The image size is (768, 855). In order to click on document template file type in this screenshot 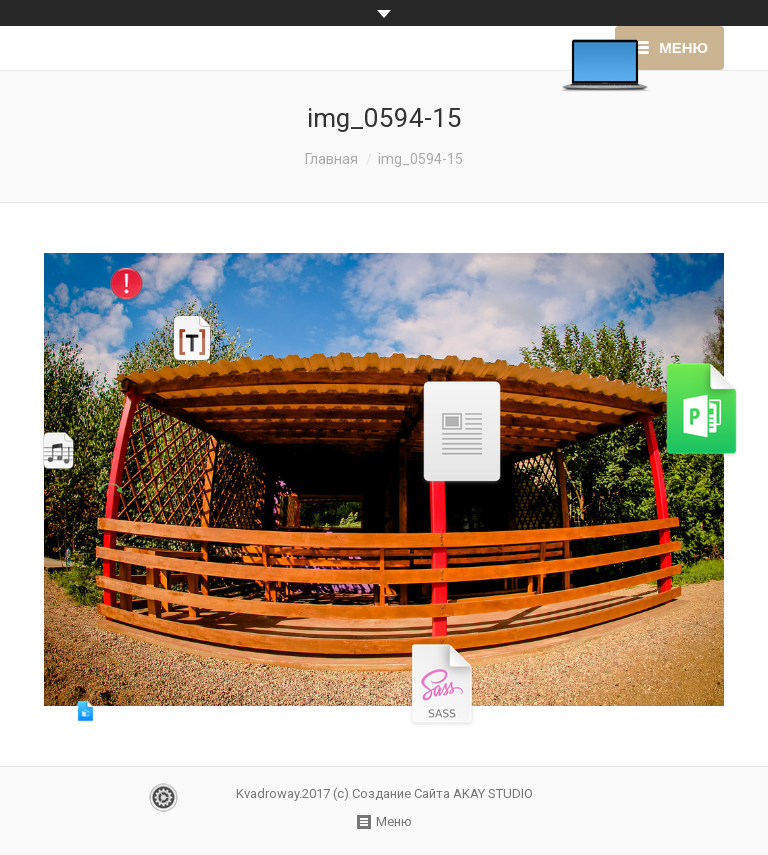, I will do `click(462, 433)`.